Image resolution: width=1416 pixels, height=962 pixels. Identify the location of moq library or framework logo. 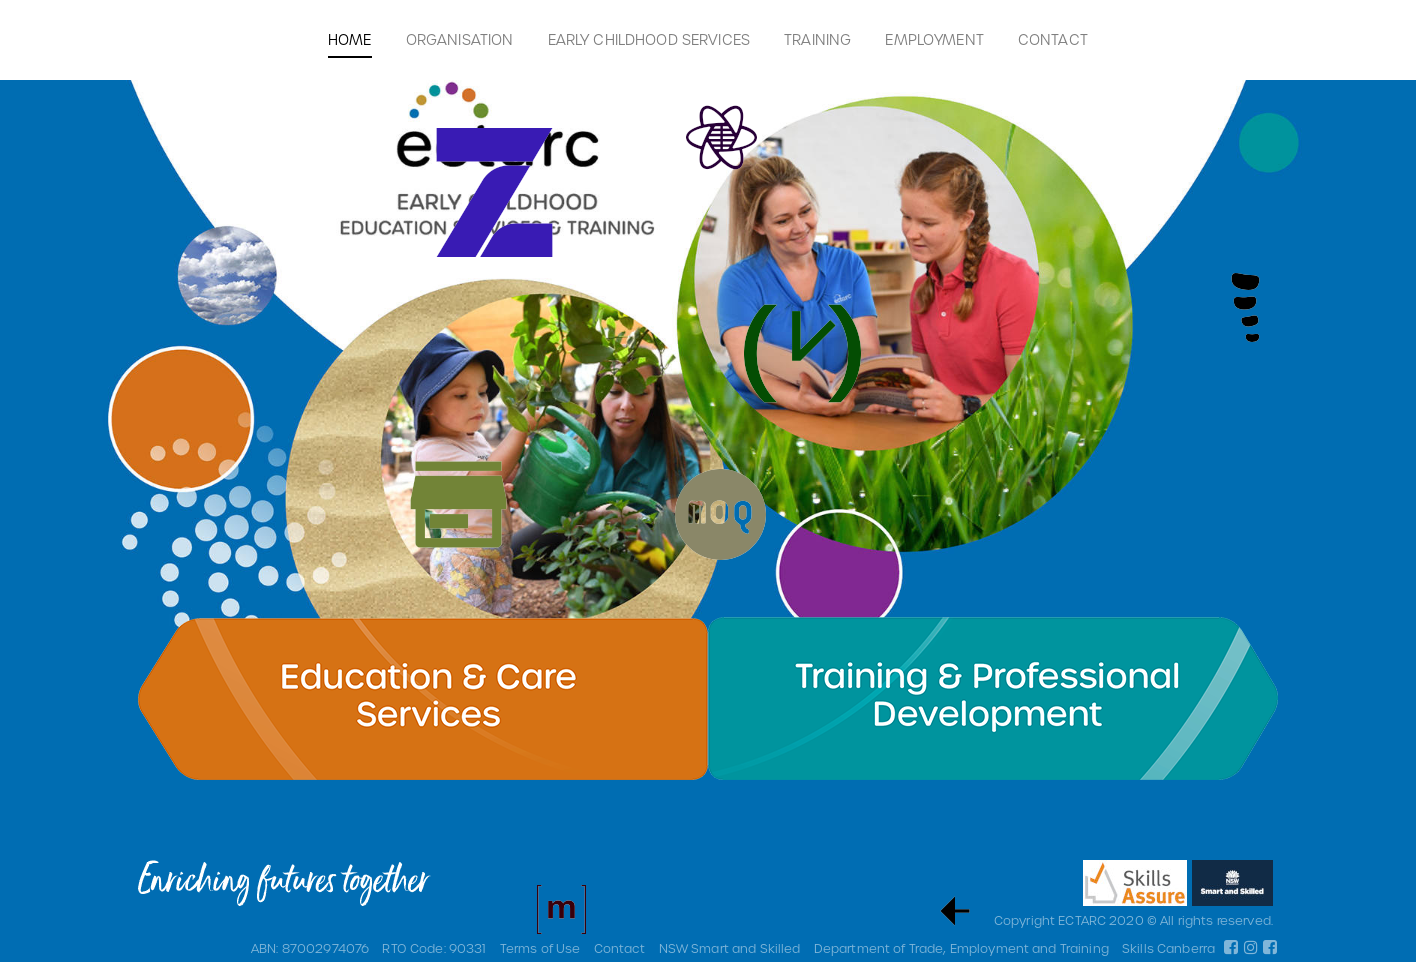
(720, 514).